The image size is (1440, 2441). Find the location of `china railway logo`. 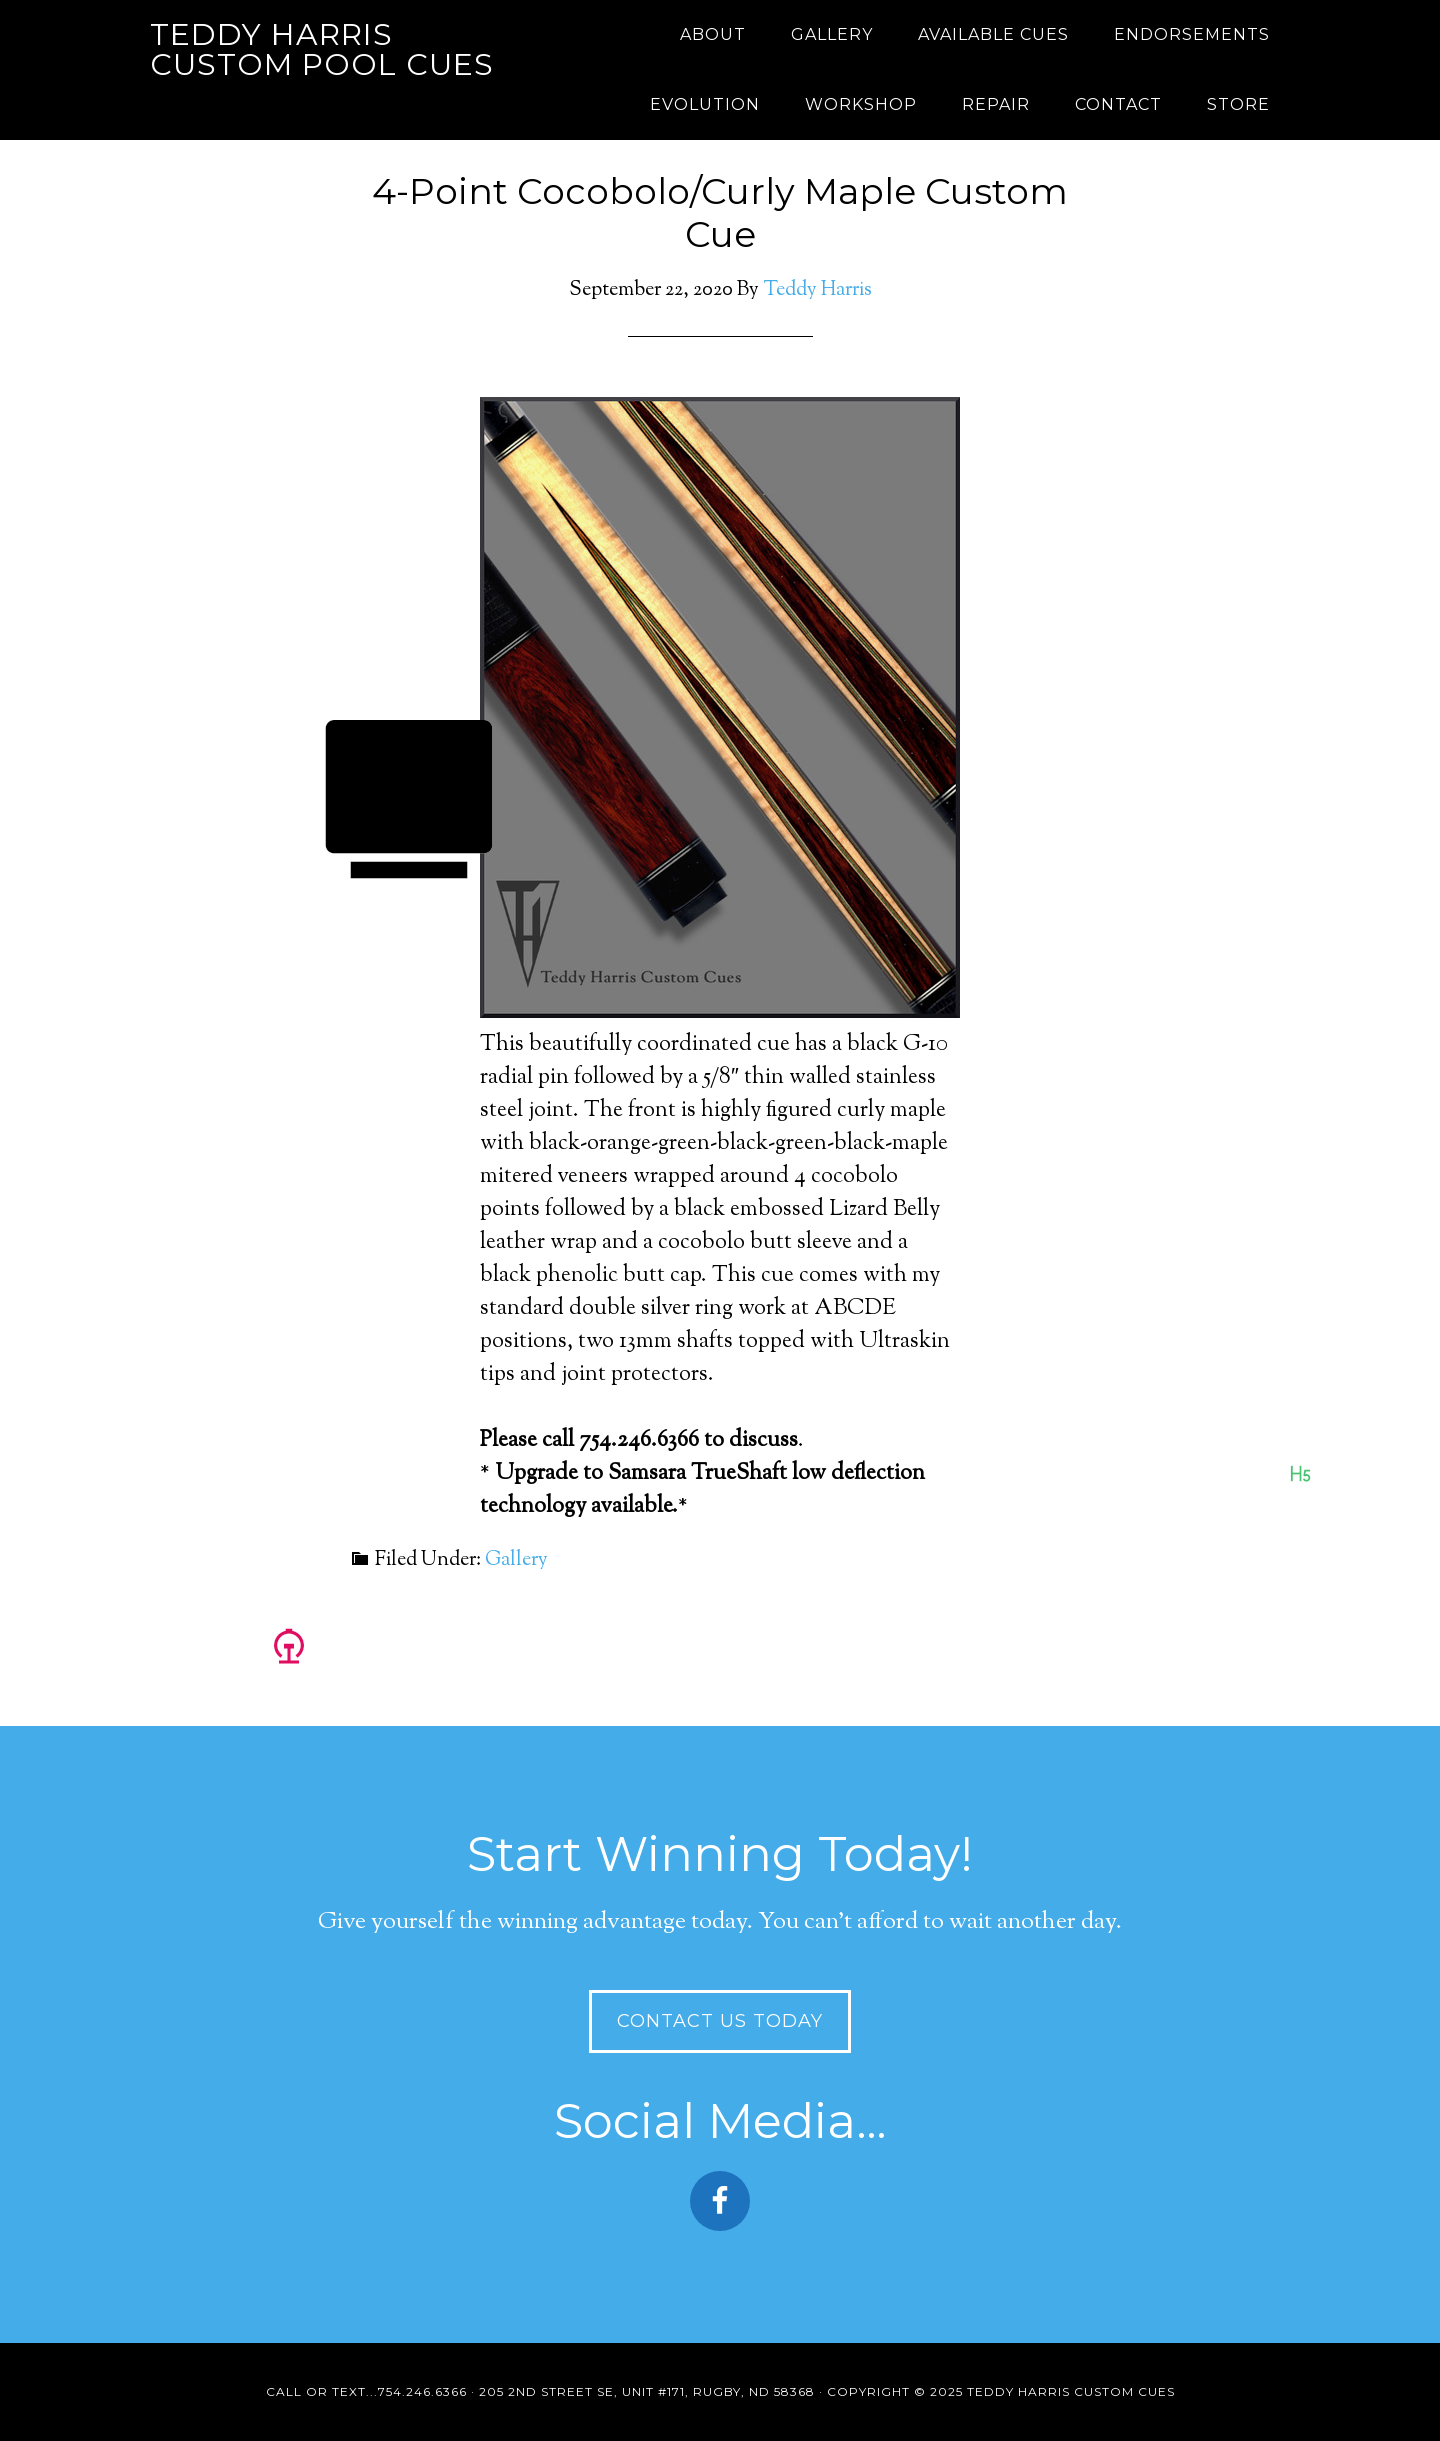

china railway logo is located at coordinates (289, 1647).